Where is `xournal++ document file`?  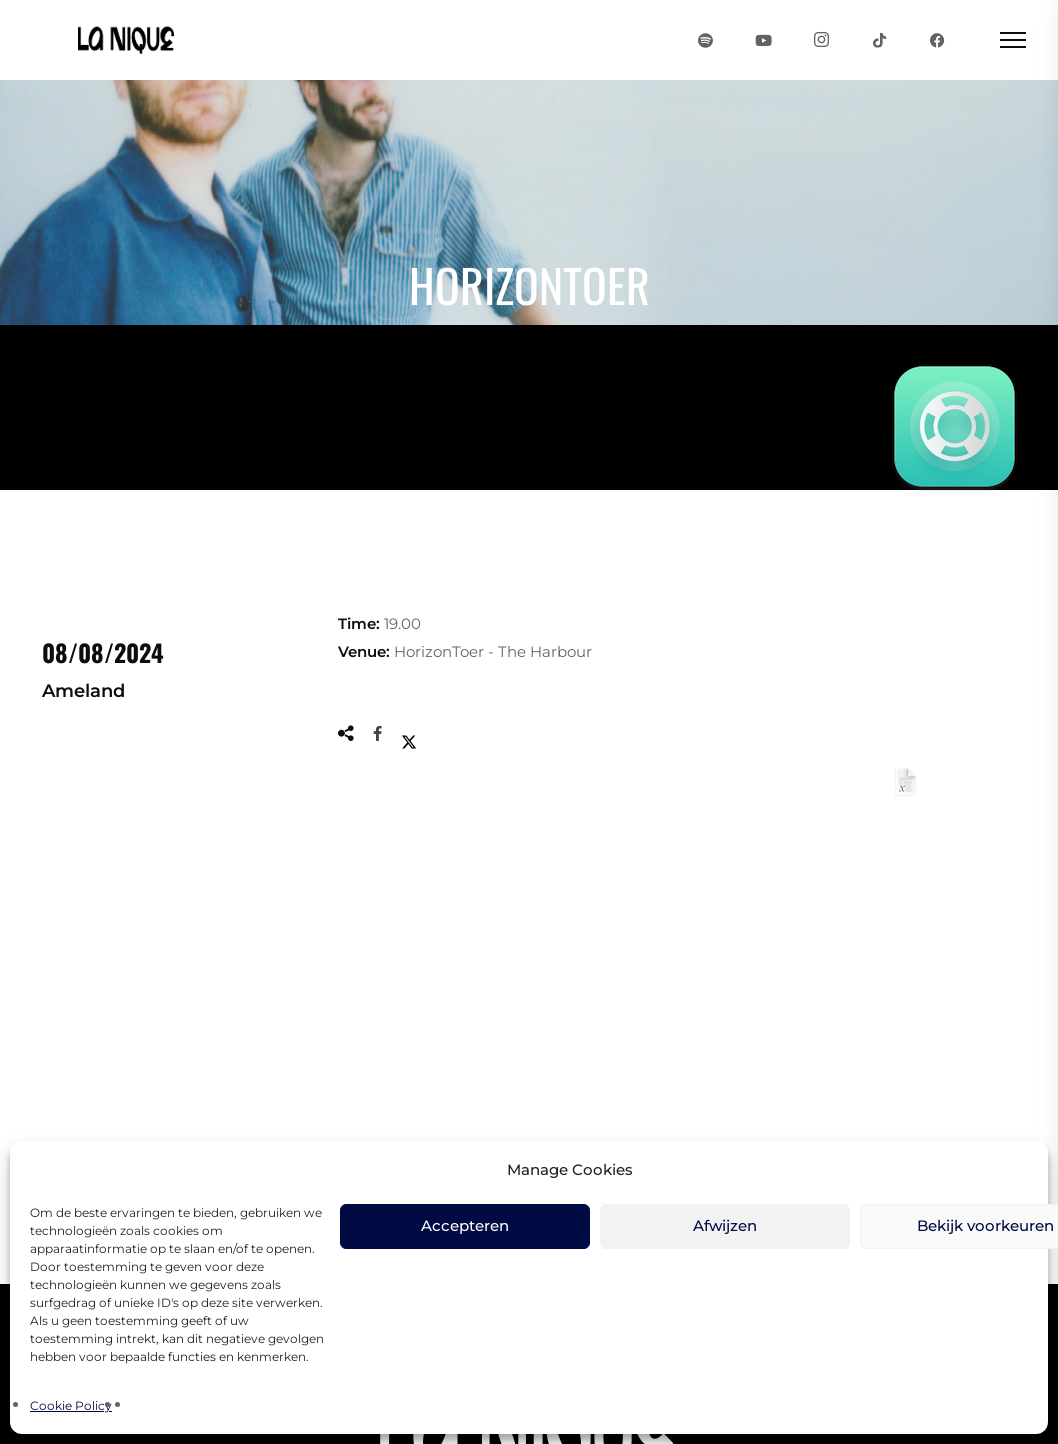
xournal++ document file is located at coordinates (905, 782).